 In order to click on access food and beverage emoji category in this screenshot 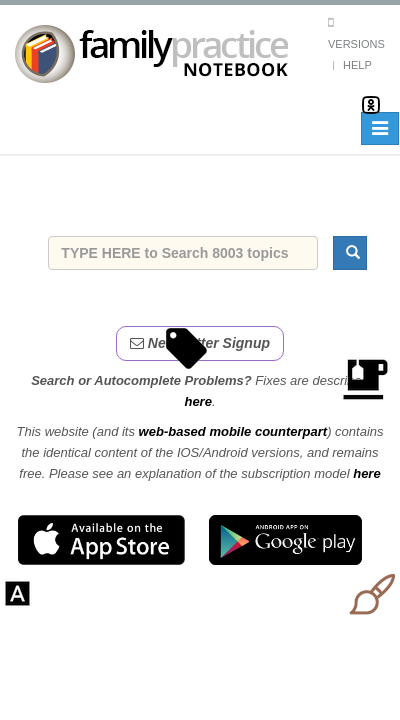, I will do `click(365, 379)`.